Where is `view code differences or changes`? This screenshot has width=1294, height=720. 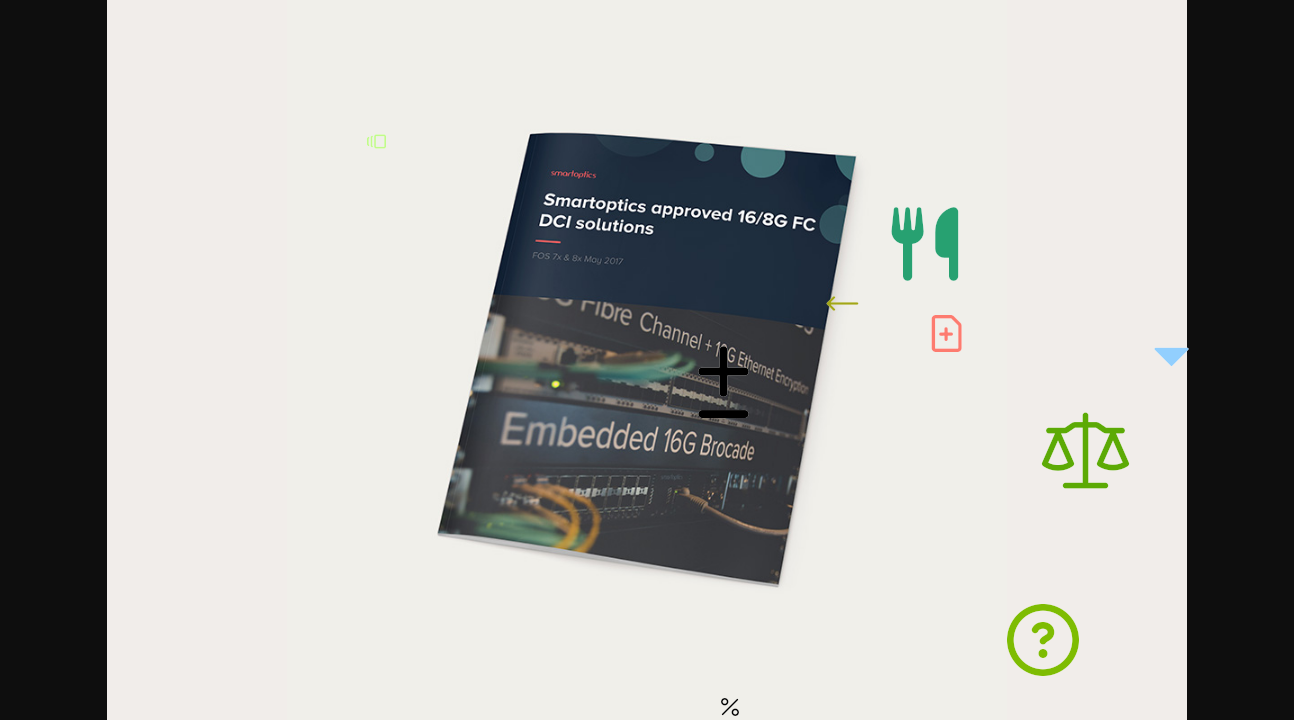
view code differences or changes is located at coordinates (723, 383).